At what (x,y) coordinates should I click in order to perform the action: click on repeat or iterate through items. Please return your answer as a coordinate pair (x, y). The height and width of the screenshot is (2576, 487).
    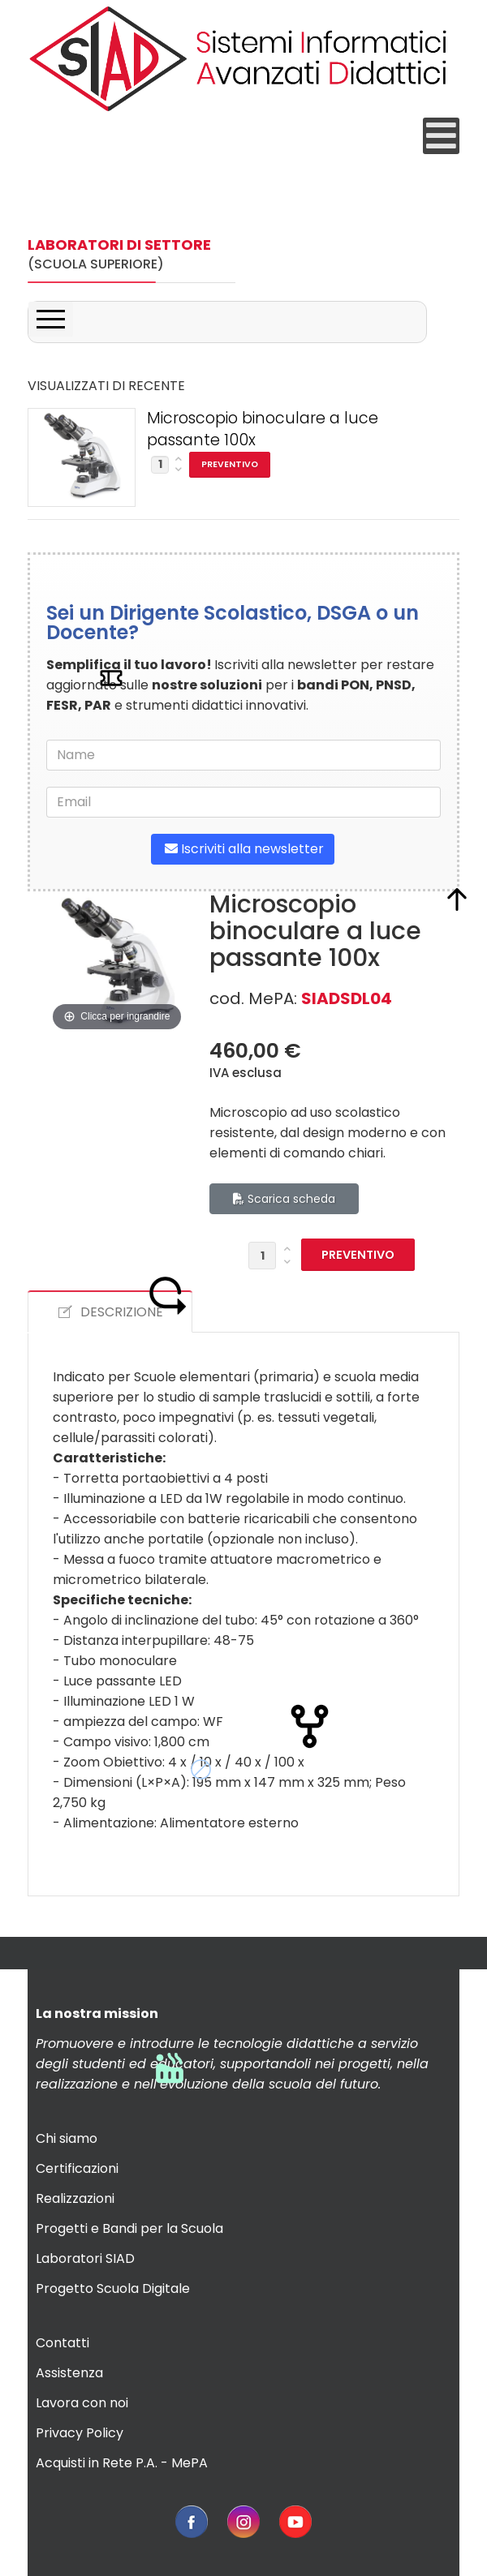
    Looking at the image, I should click on (167, 1294).